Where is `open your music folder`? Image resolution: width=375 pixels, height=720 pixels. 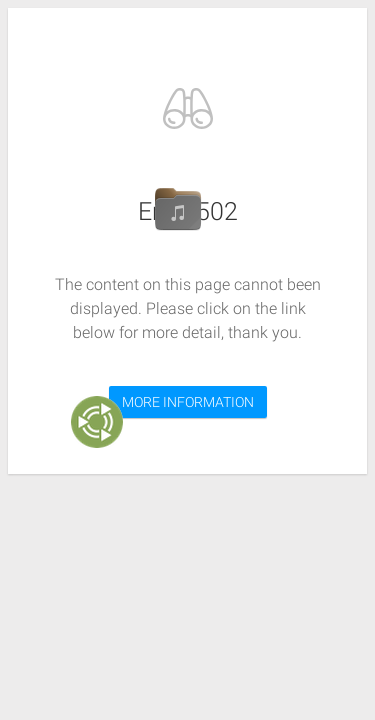
open your music folder is located at coordinates (178, 209).